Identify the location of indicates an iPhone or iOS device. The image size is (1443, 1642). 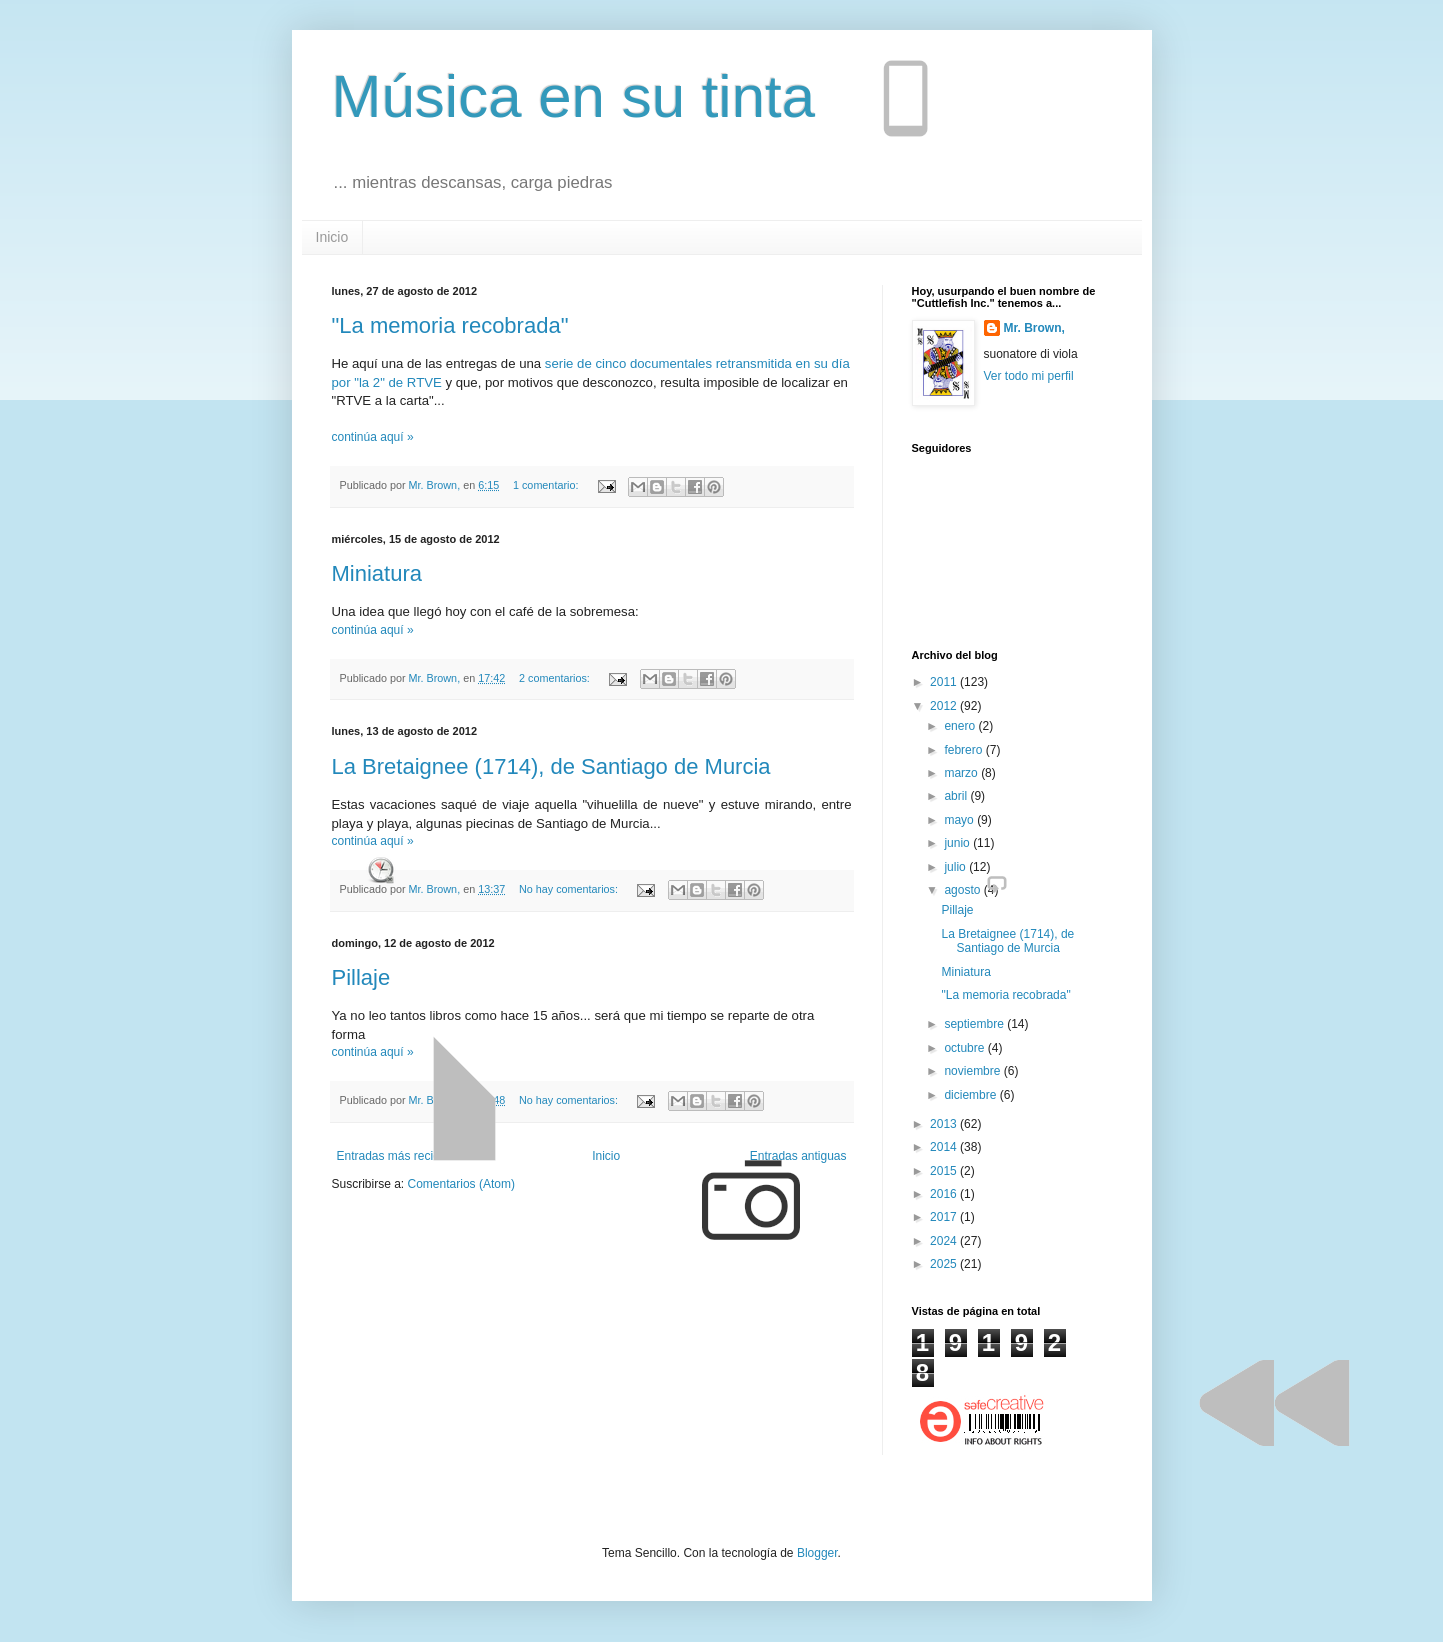
(905, 98).